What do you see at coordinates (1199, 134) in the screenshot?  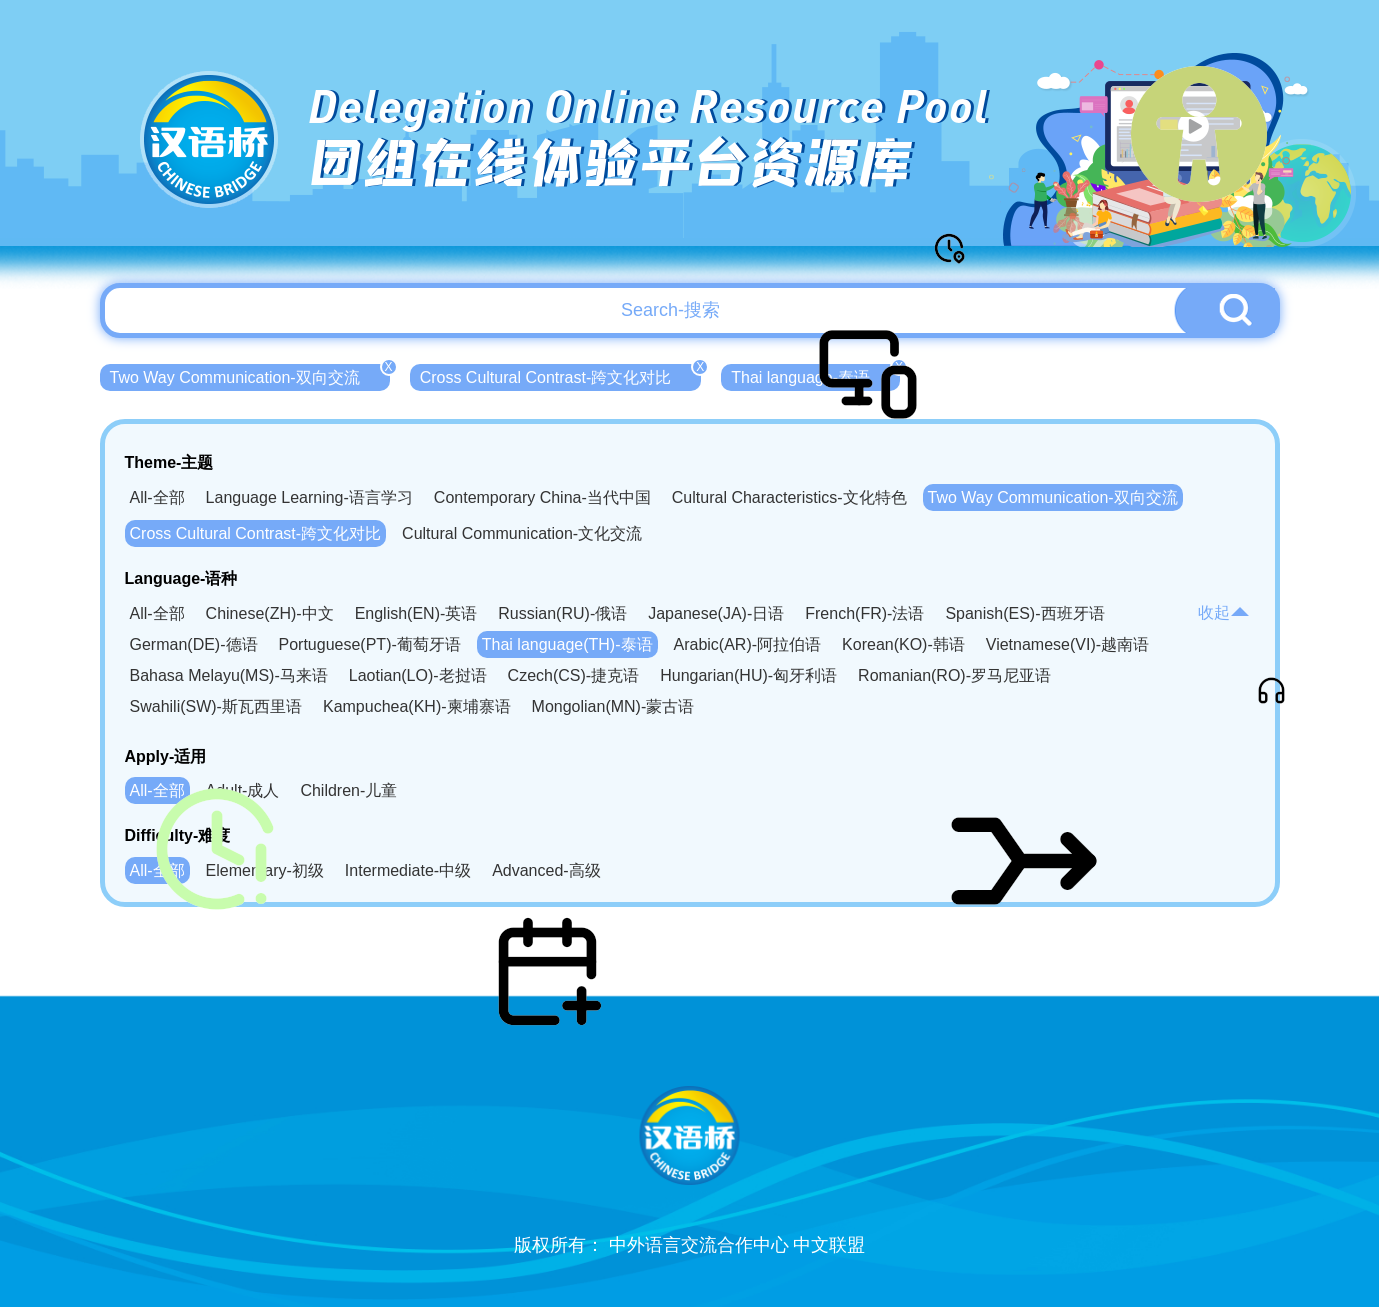 I see `enable accessibility features` at bounding box center [1199, 134].